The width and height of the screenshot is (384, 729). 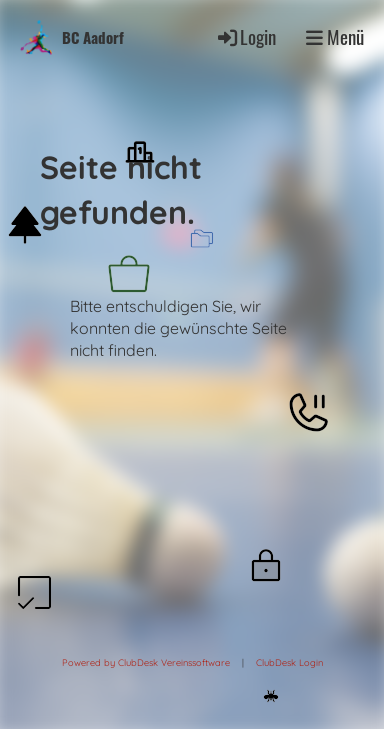 I want to click on lock or secure this item, so click(x=266, y=567).